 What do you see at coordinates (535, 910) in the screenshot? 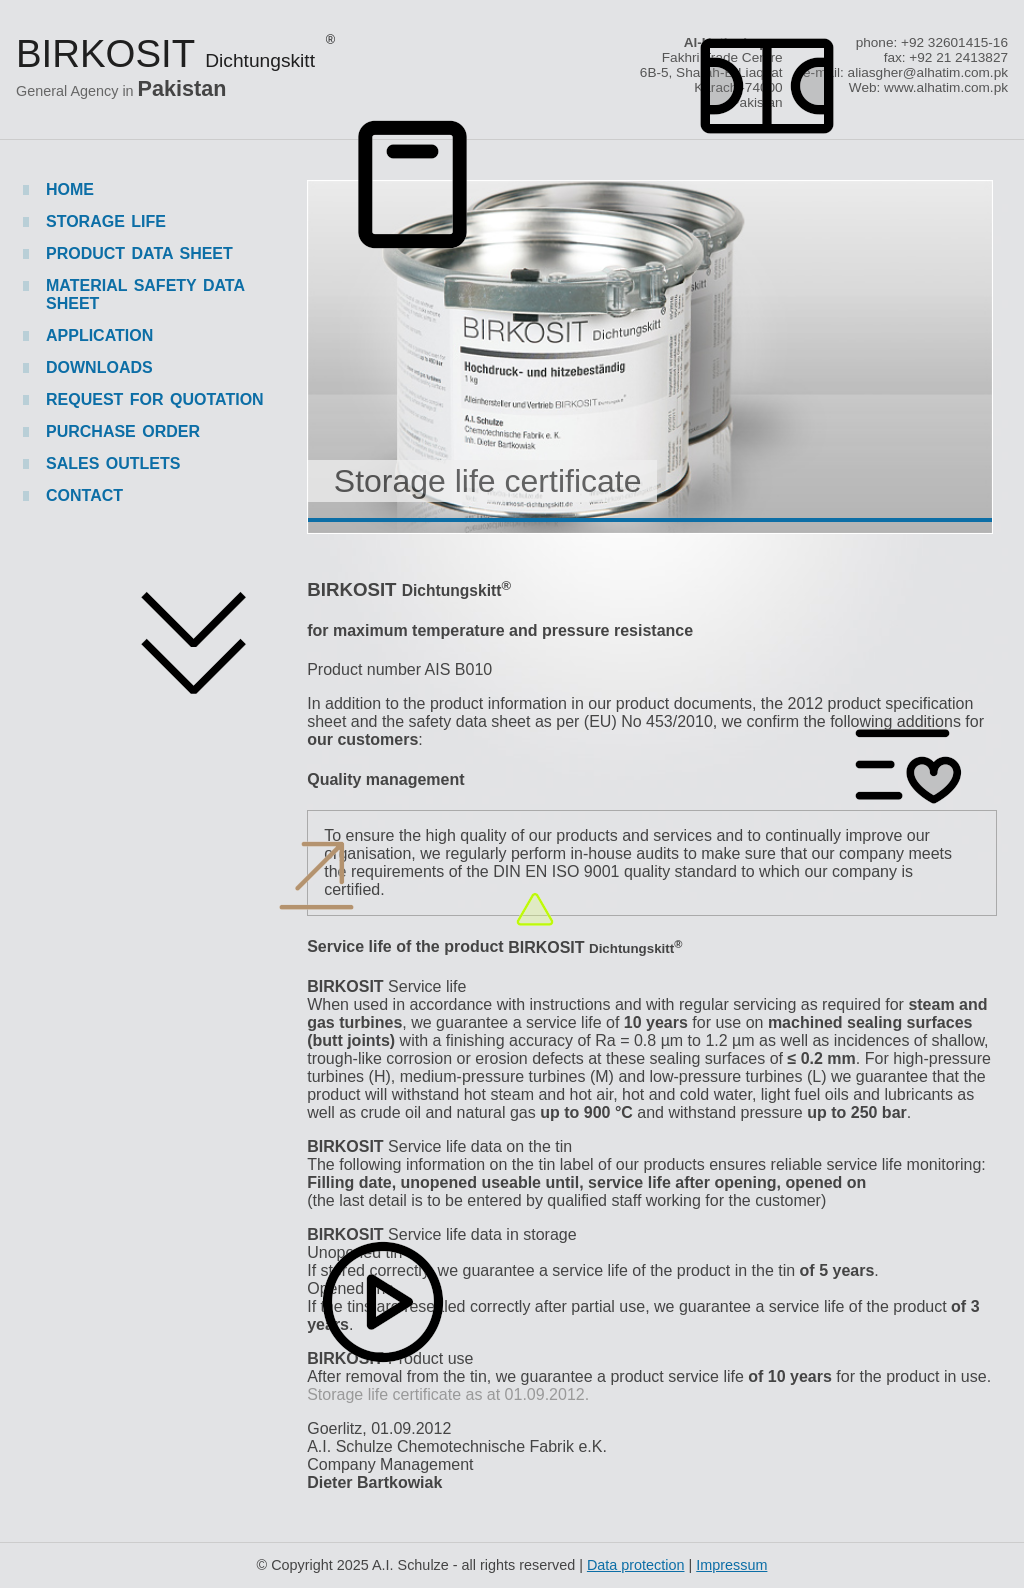
I see `play or start media content` at bounding box center [535, 910].